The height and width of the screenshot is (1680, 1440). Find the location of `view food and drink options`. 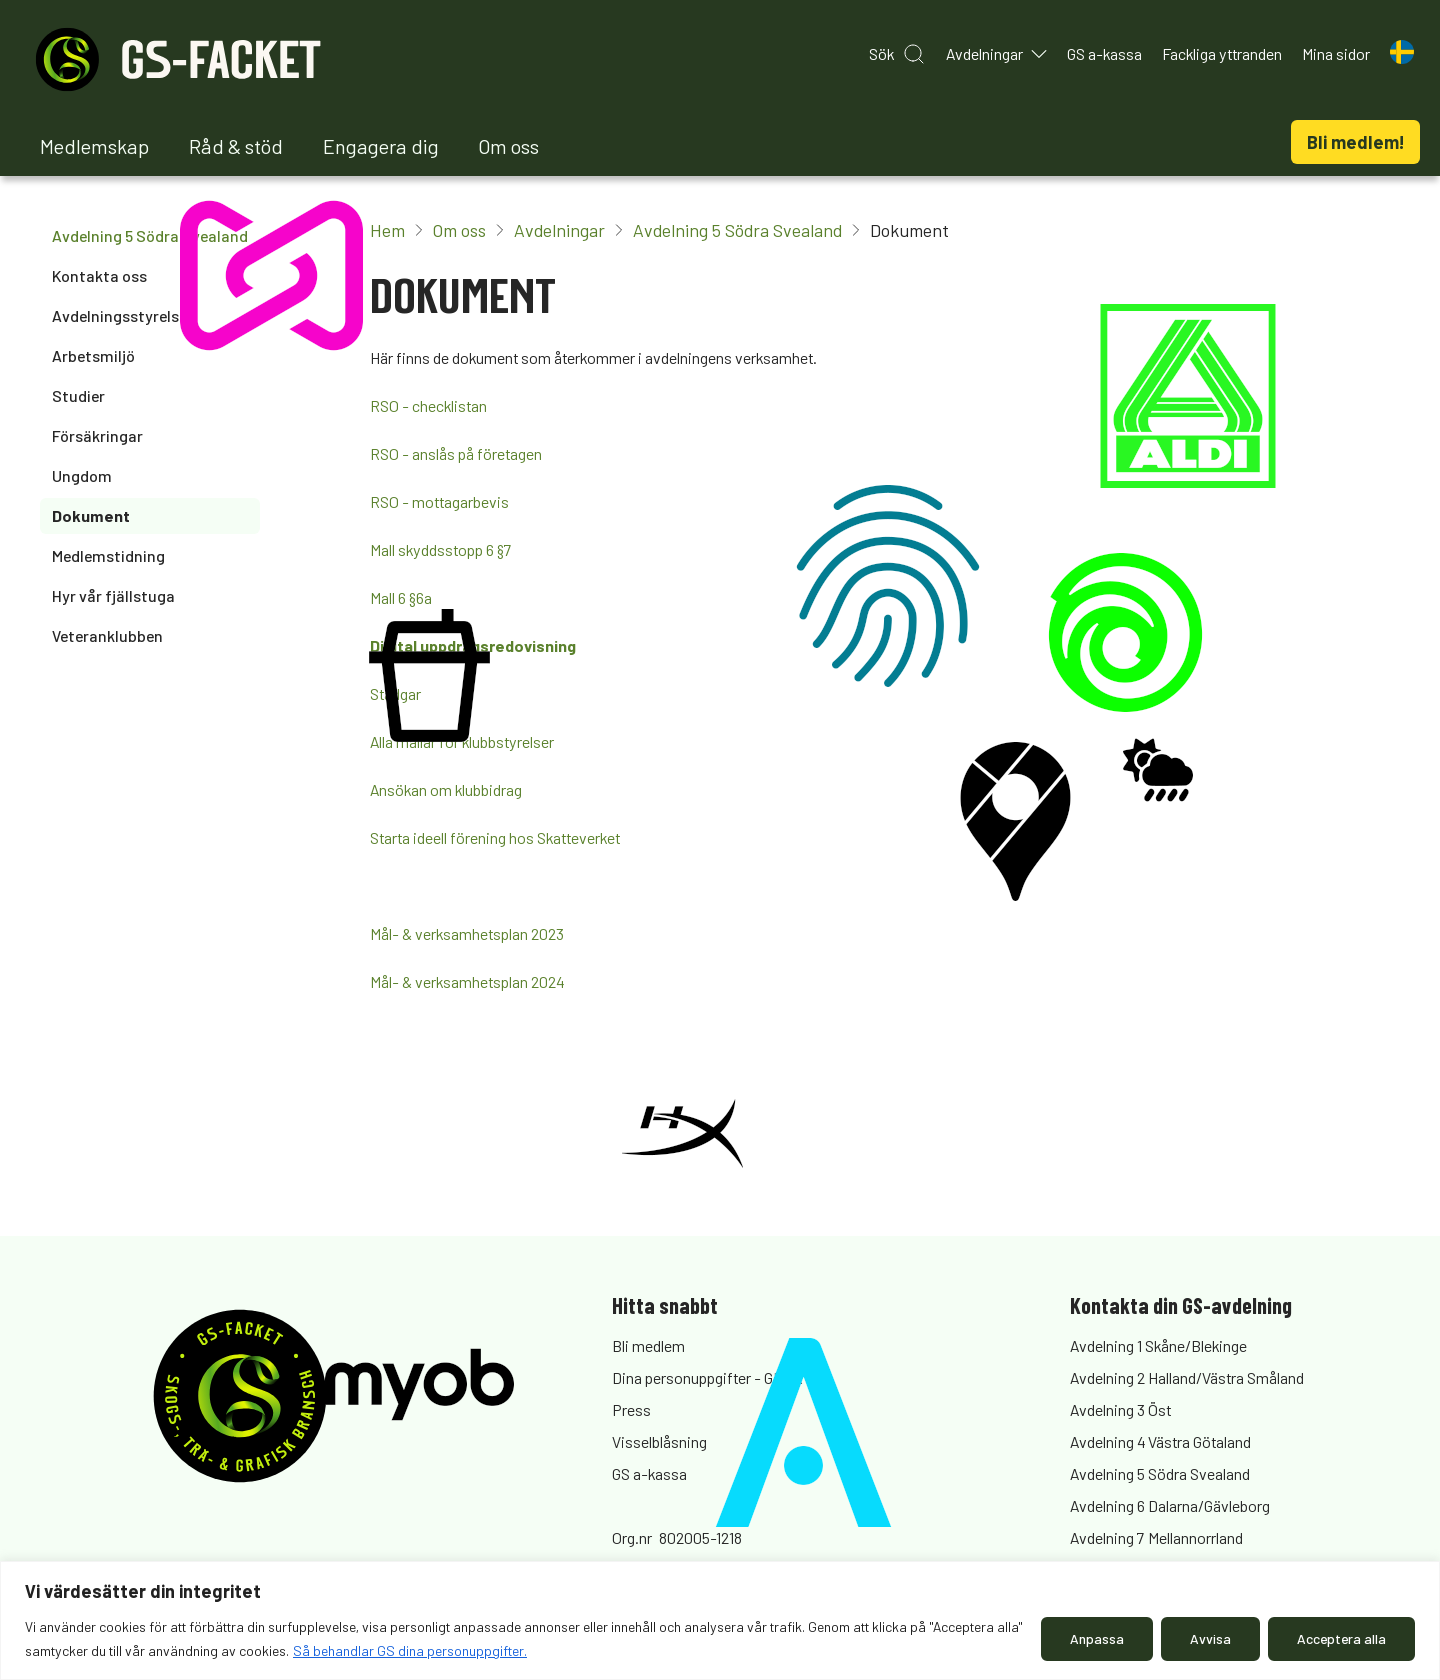

view food and drink options is located at coordinates (429, 681).